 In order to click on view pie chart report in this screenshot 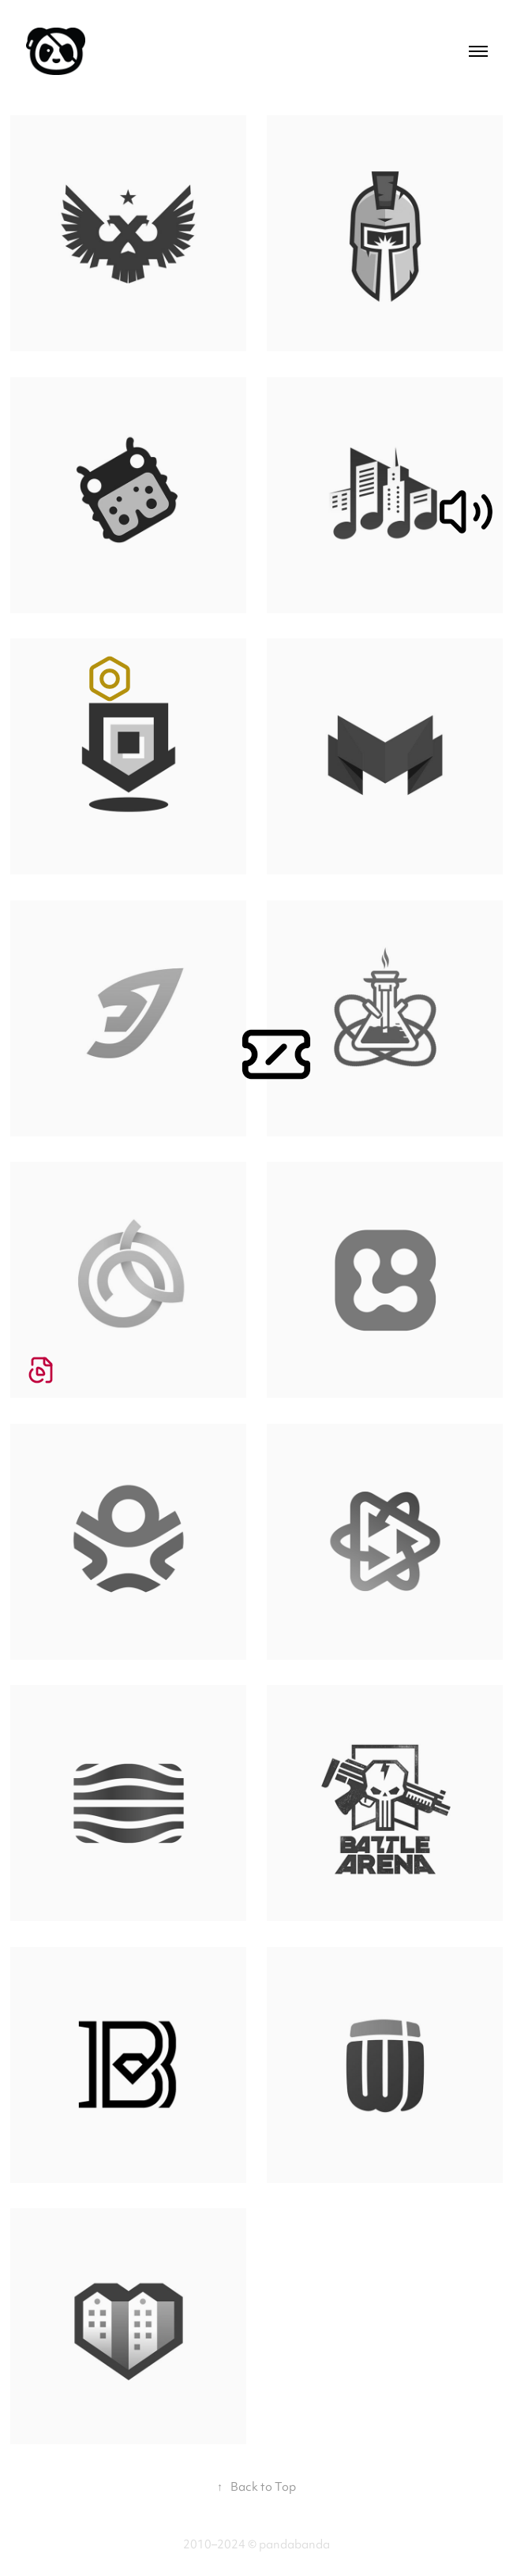, I will do `click(42, 1370)`.